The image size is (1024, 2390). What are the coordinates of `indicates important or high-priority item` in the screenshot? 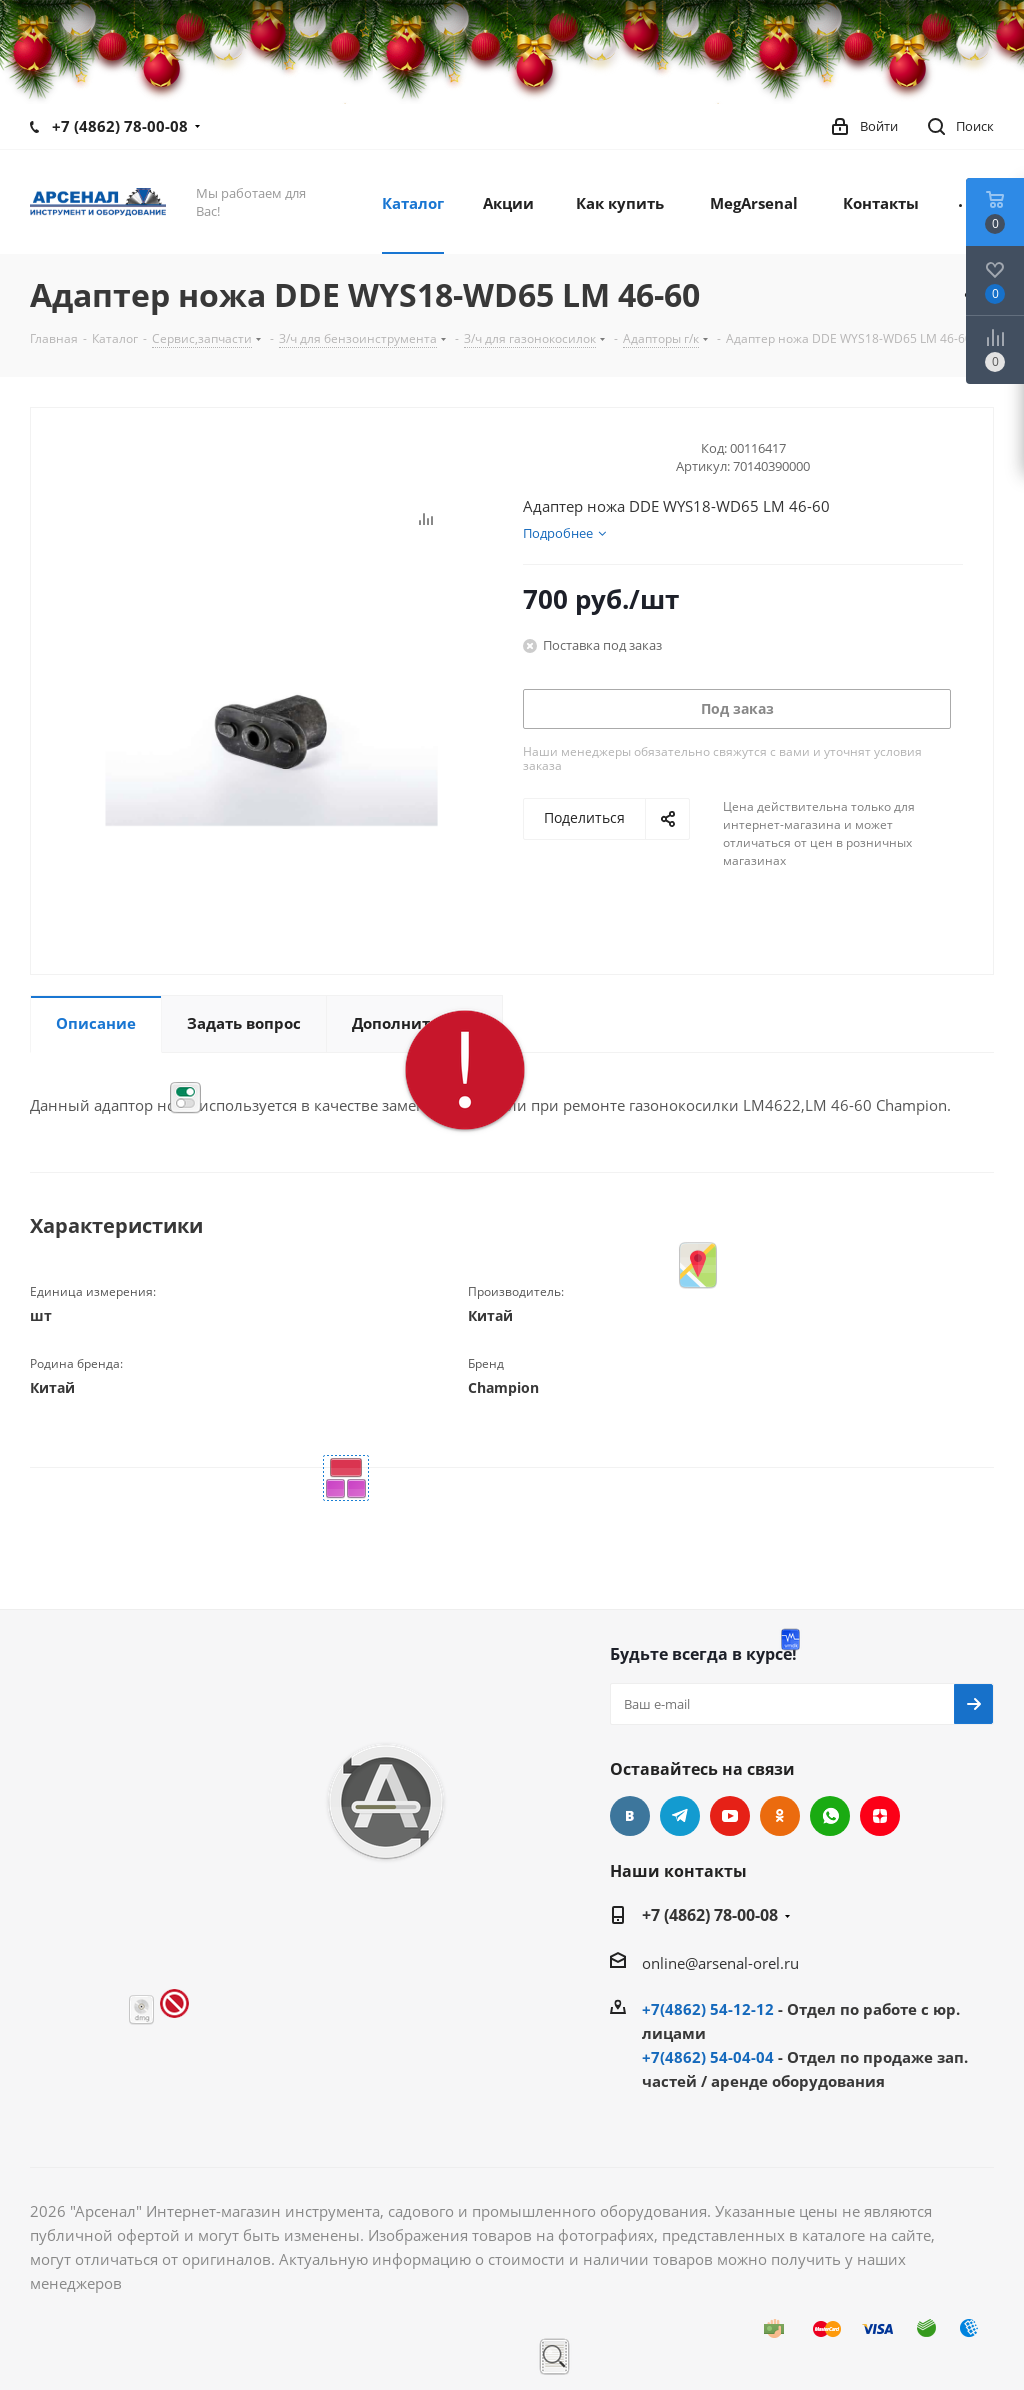 It's located at (465, 1070).